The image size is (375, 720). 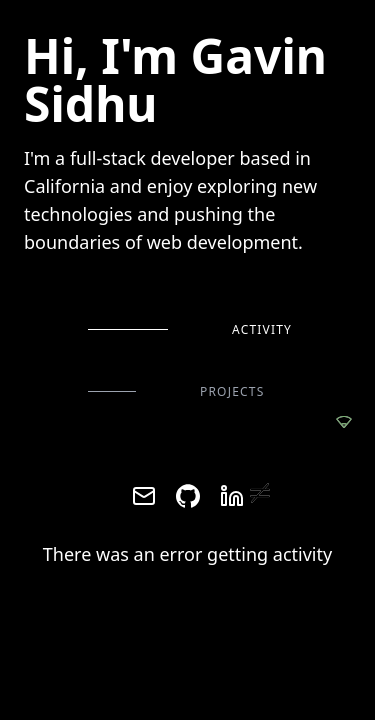 I want to click on indicates values are not equal or a mismatch, so click(x=260, y=493).